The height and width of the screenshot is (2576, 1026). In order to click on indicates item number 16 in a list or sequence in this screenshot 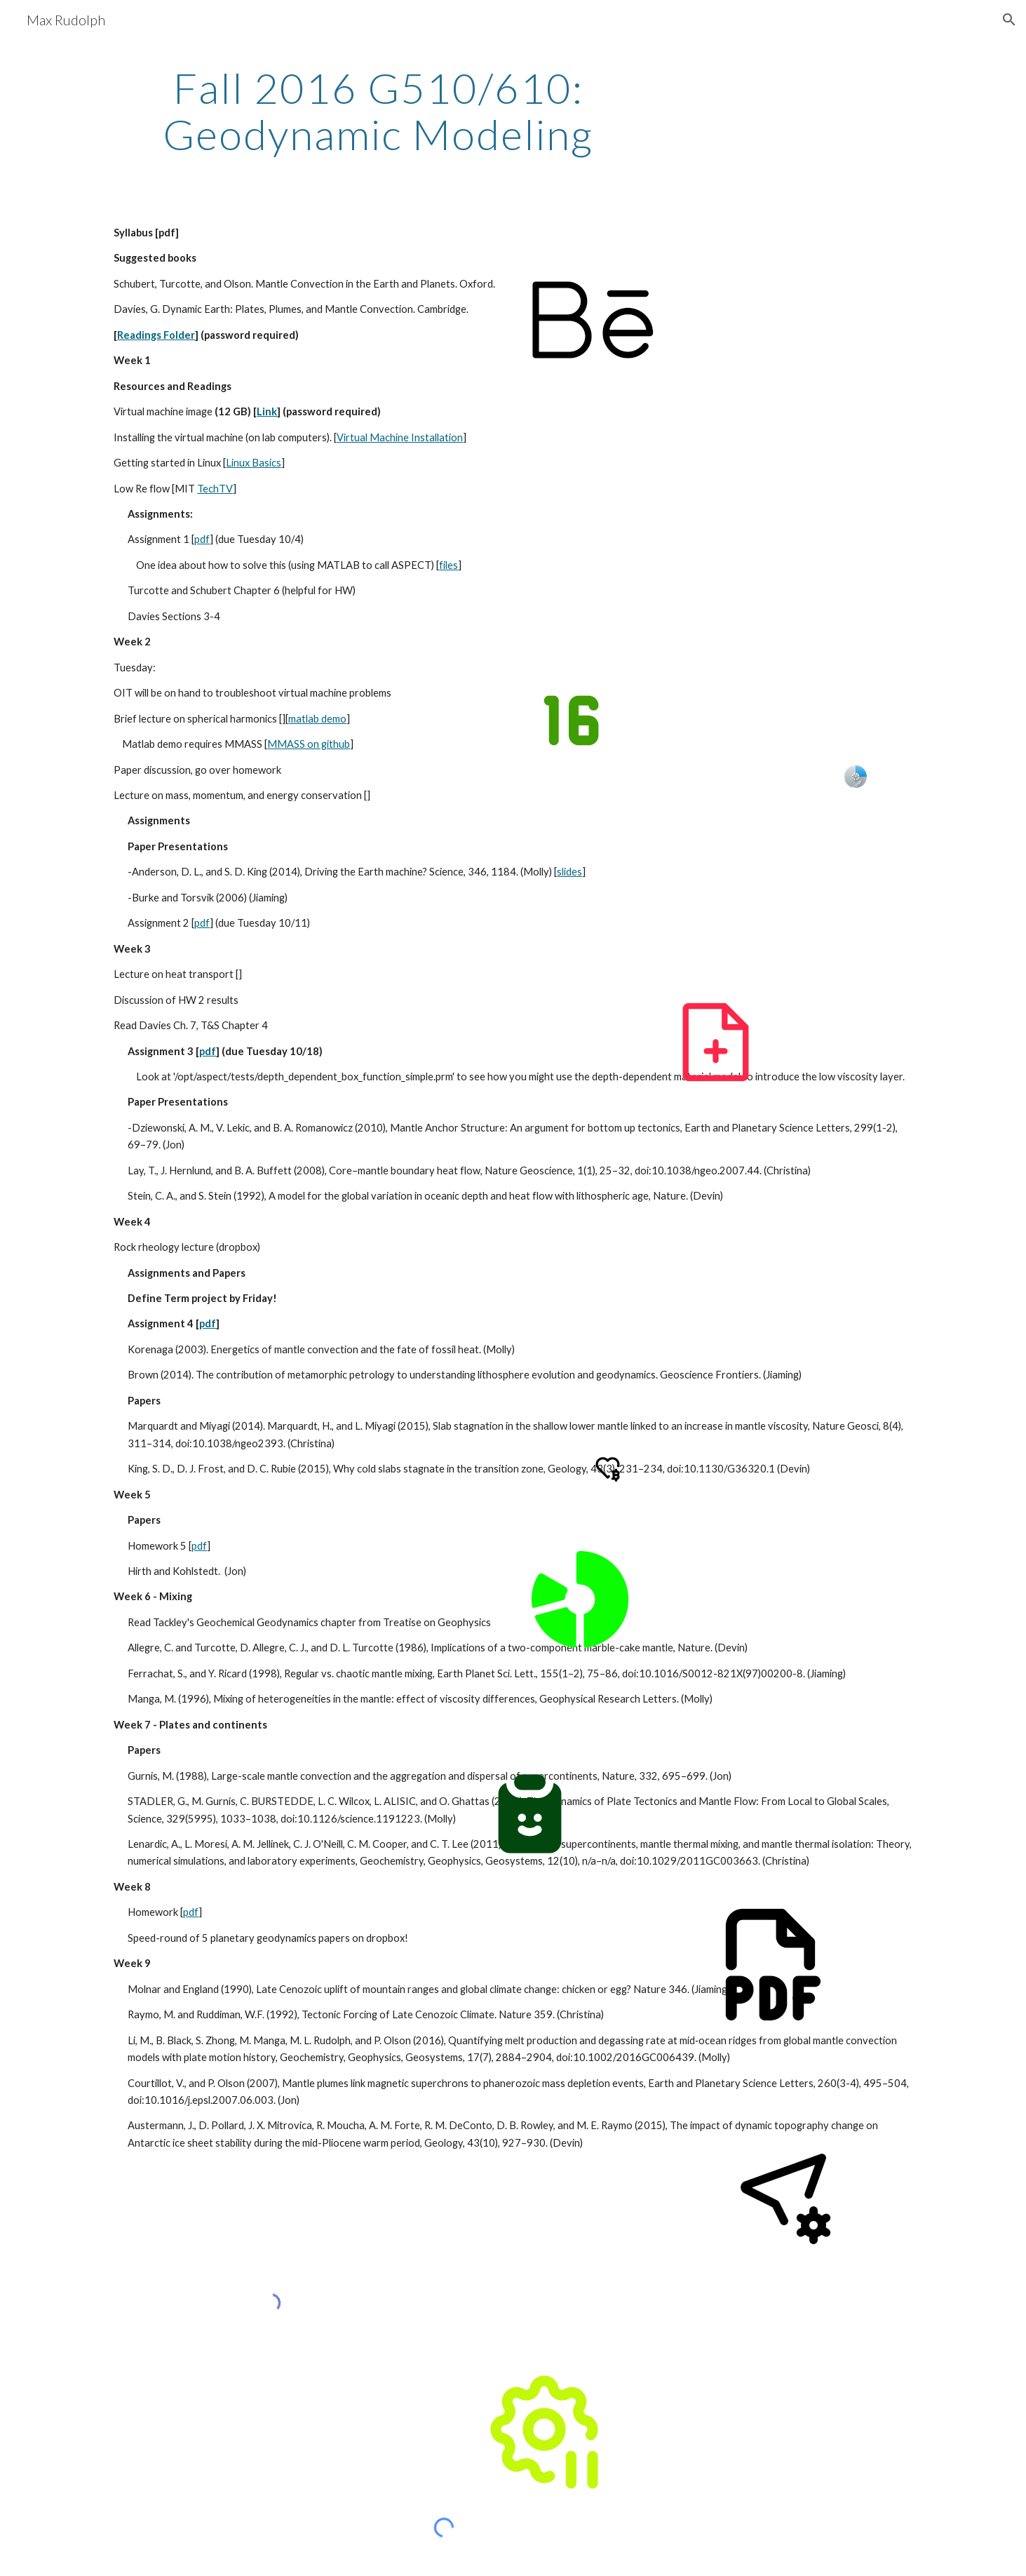, I will do `click(569, 720)`.